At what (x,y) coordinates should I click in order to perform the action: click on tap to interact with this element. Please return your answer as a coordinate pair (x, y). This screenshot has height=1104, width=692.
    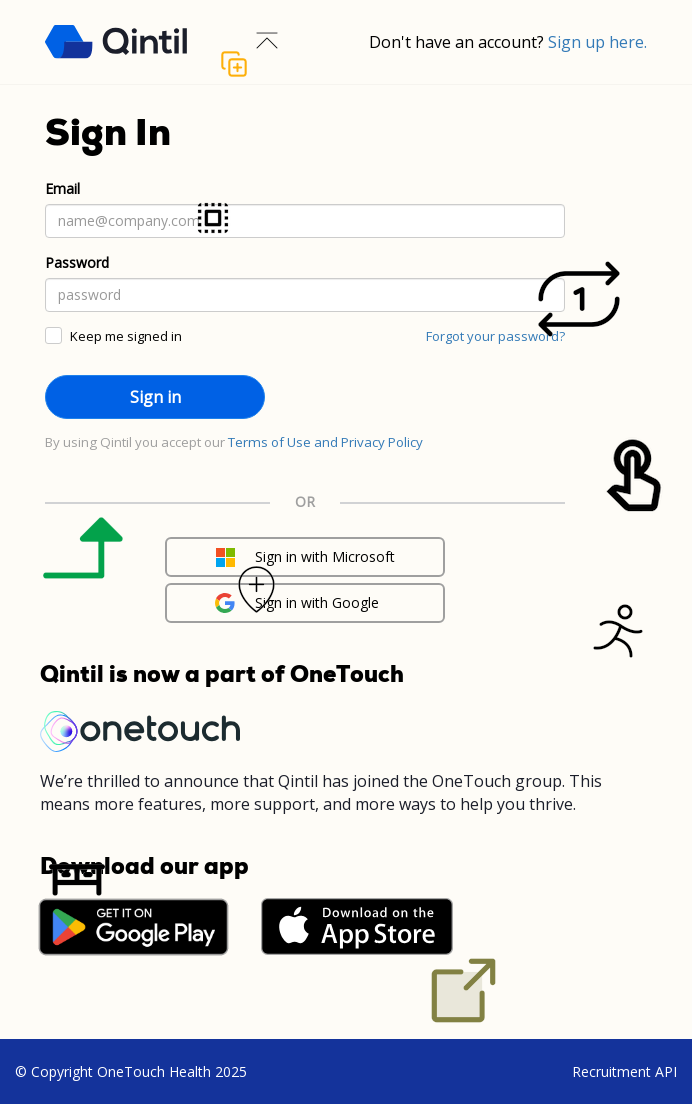
    Looking at the image, I should click on (634, 477).